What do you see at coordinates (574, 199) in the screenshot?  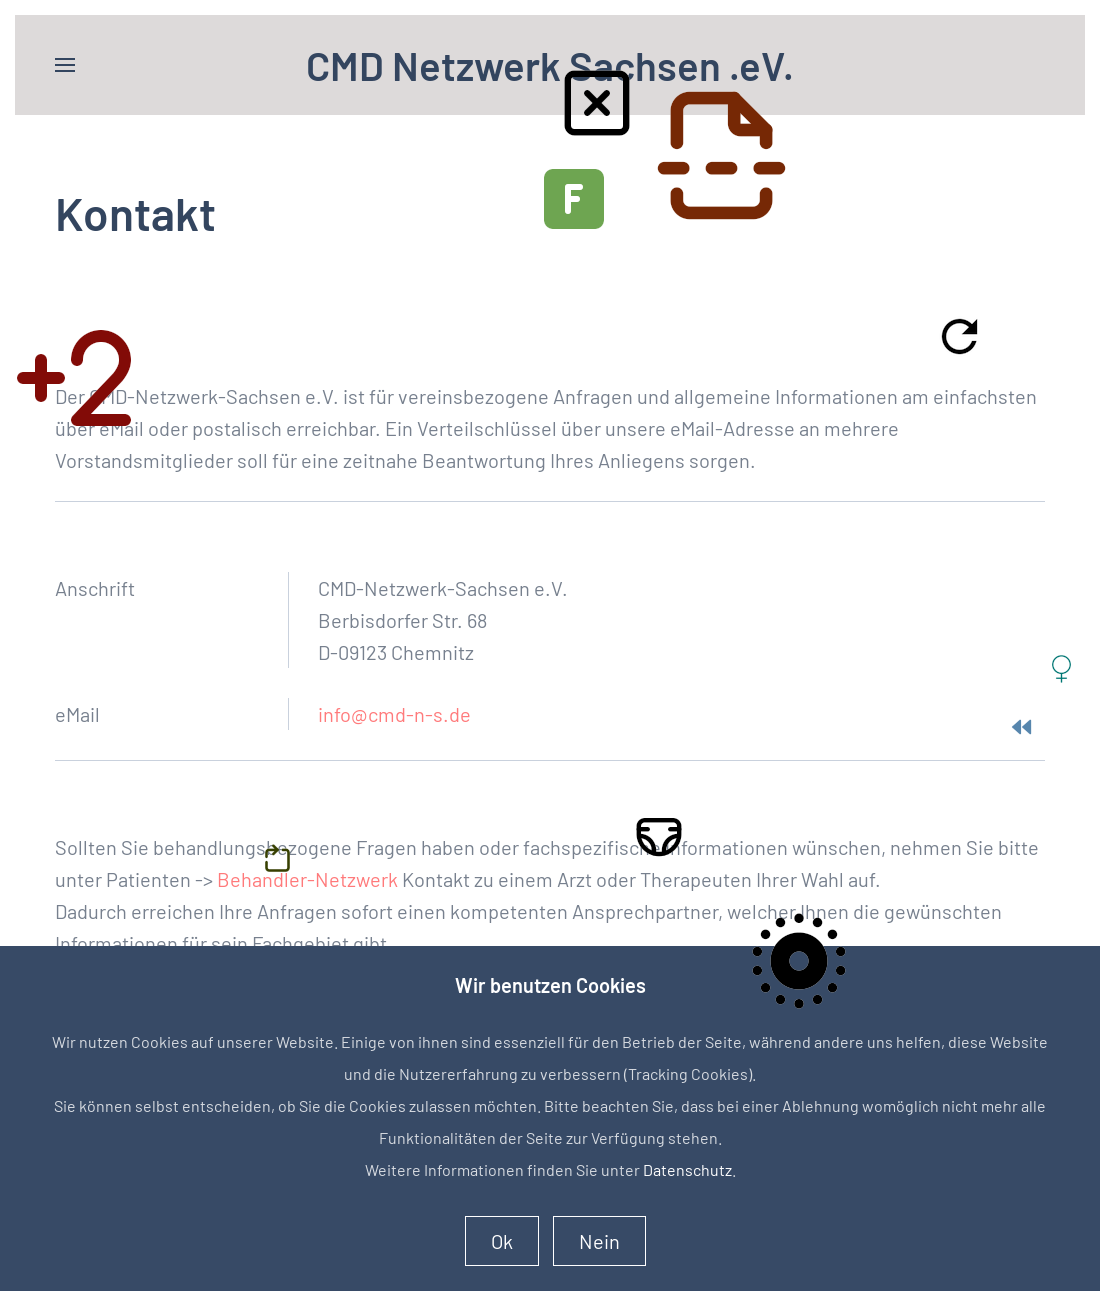 I see `facebook app or social media shortcut` at bounding box center [574, 199].